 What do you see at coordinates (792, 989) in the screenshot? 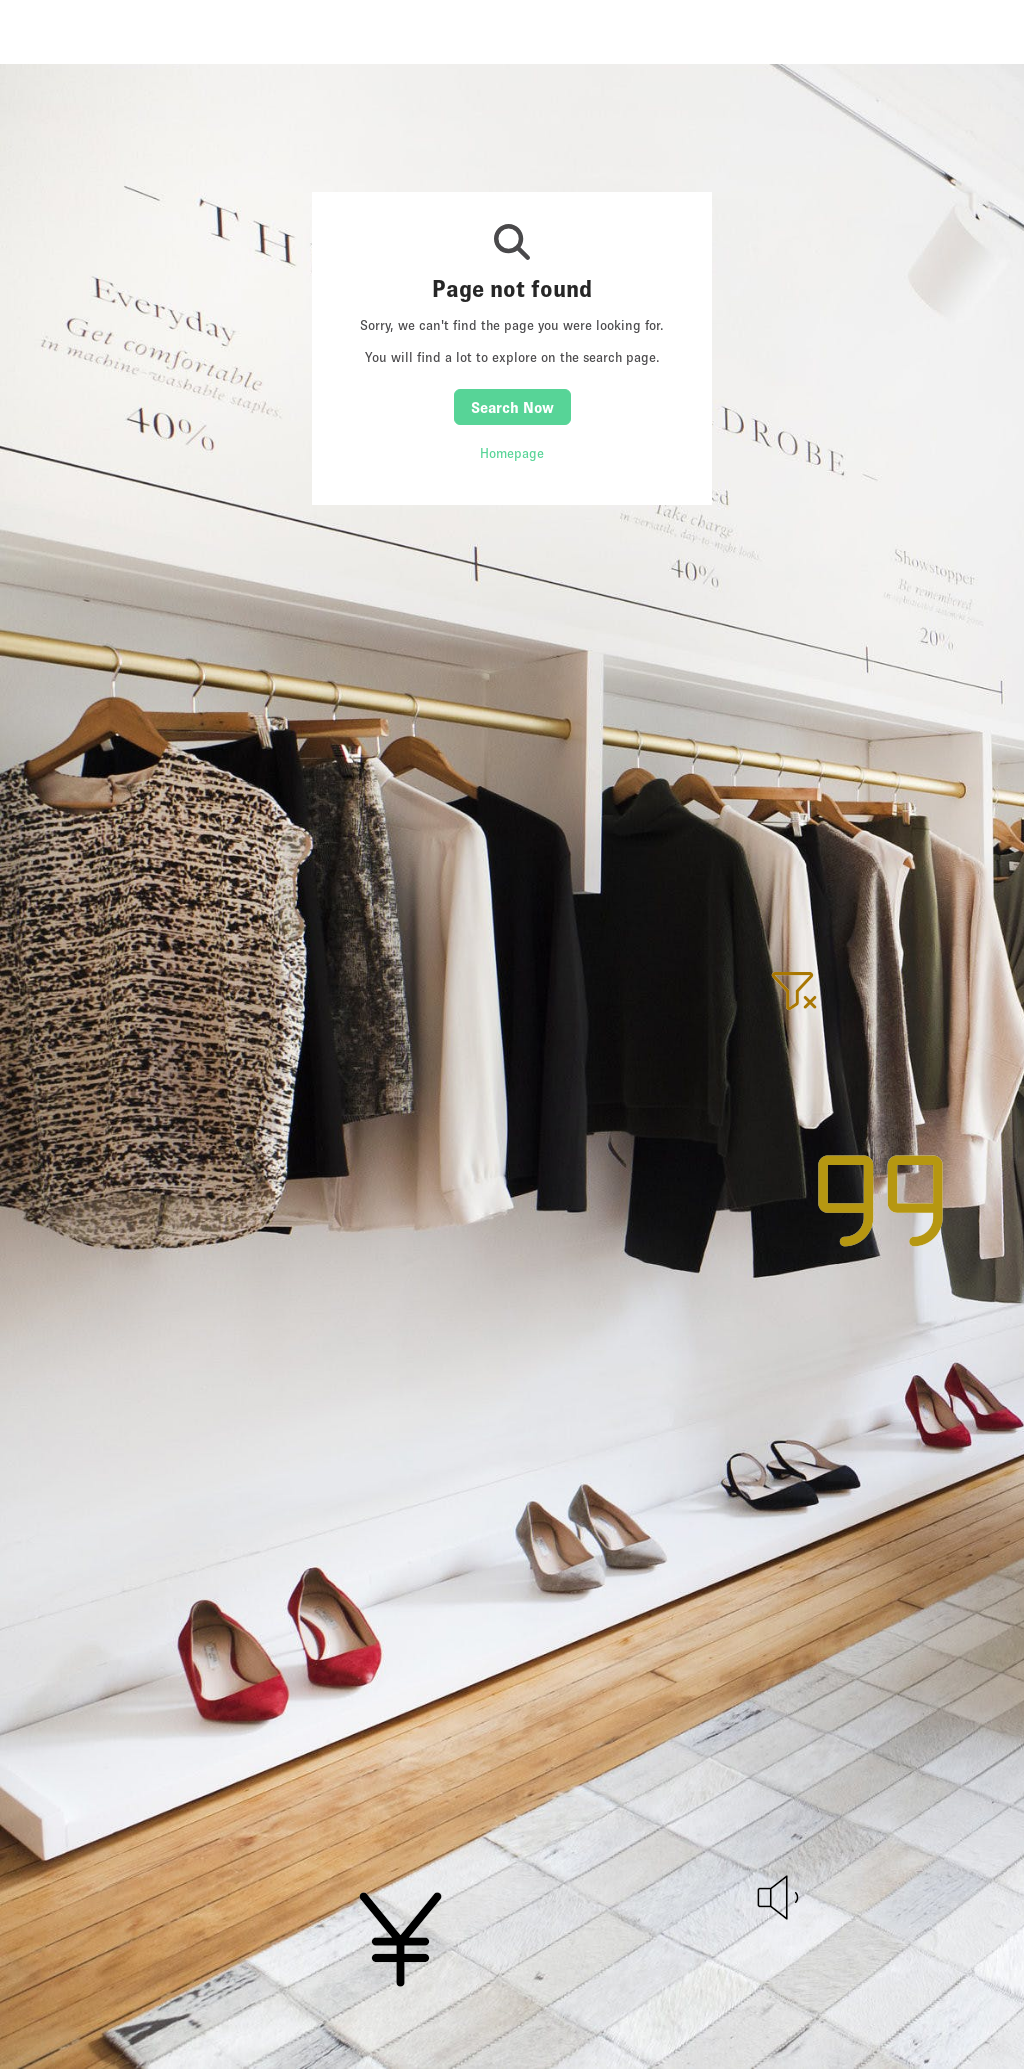
I see `clear all active filters` at bounding box center [792, 989].